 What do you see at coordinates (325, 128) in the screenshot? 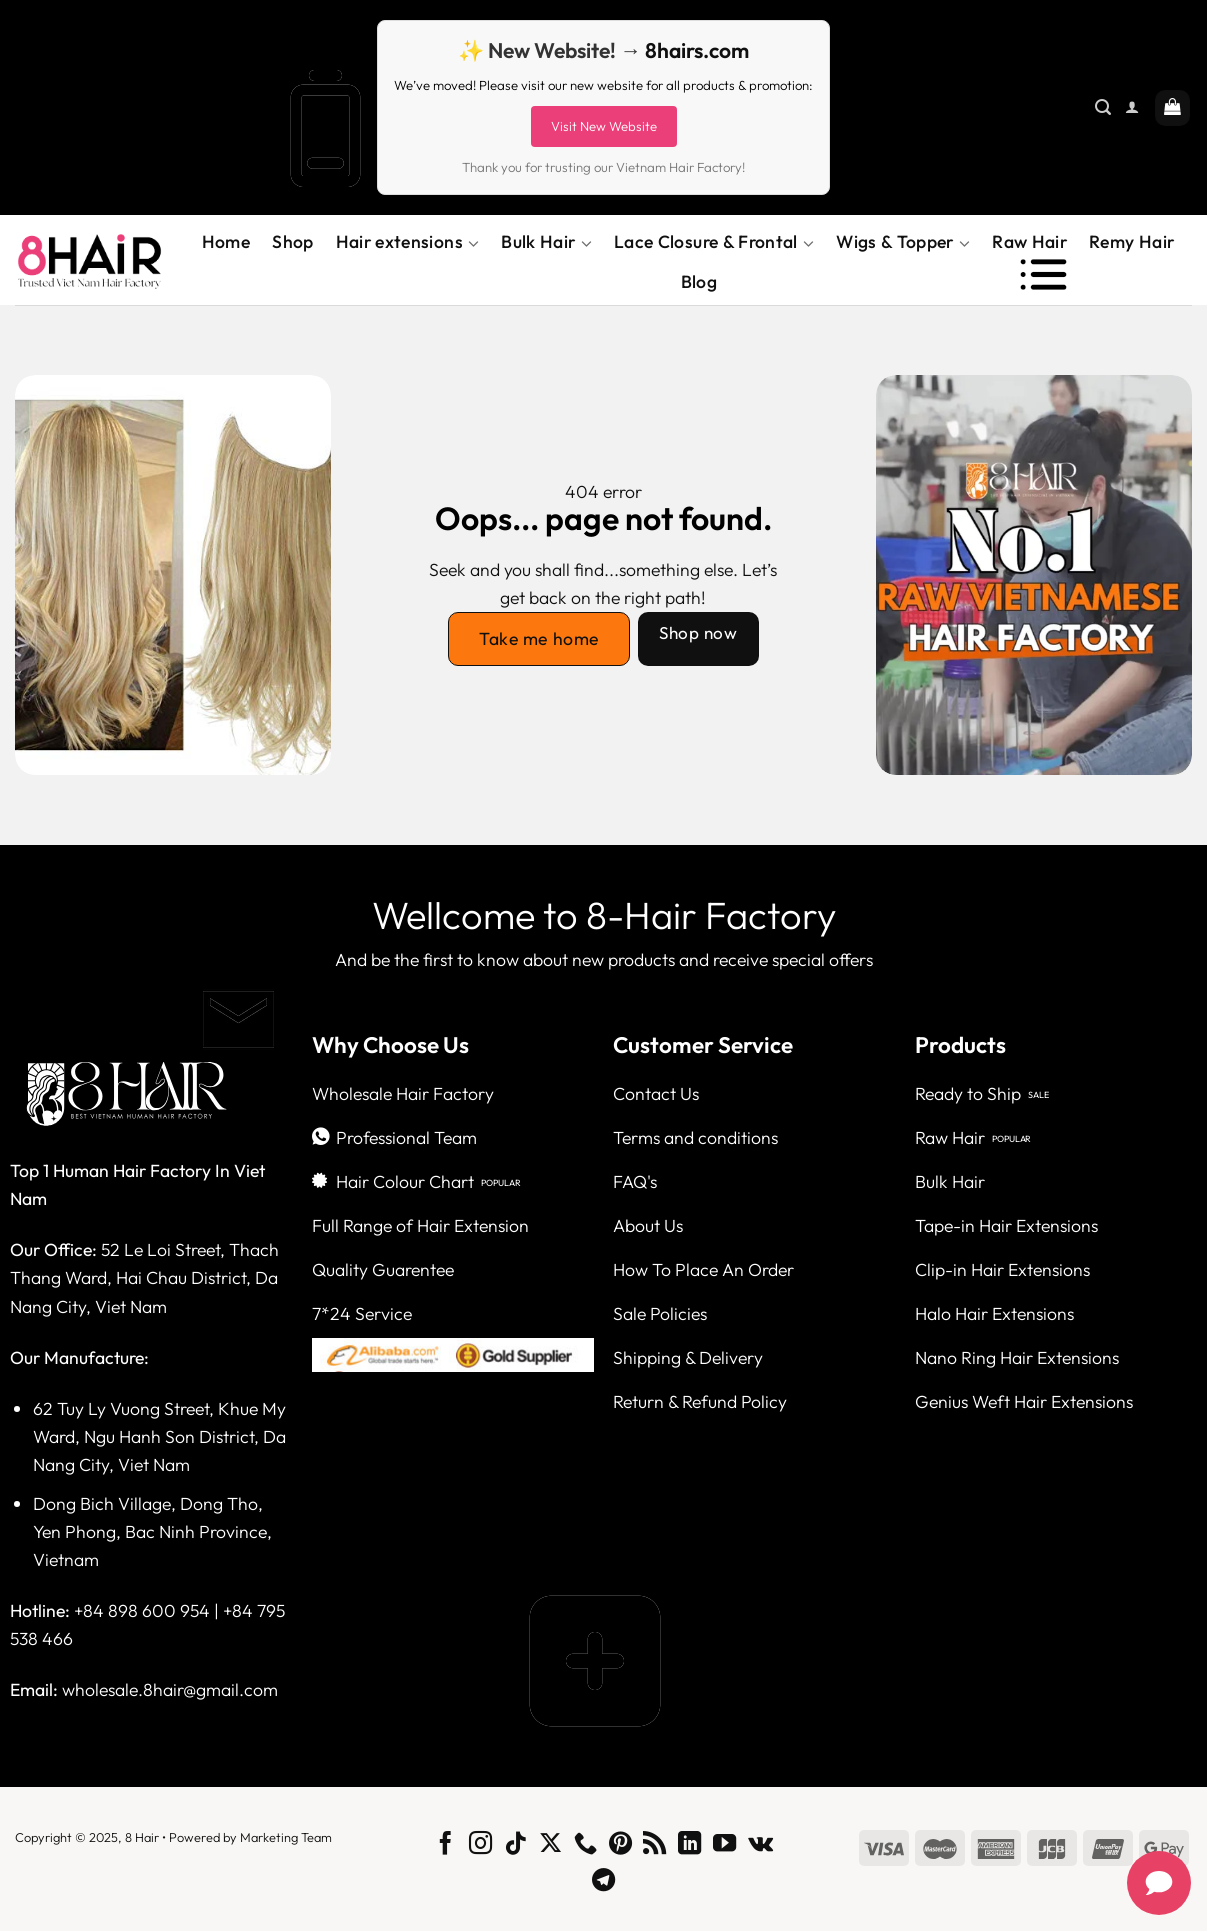
I see `indicates low battery level` at bounding box center [325, 128].